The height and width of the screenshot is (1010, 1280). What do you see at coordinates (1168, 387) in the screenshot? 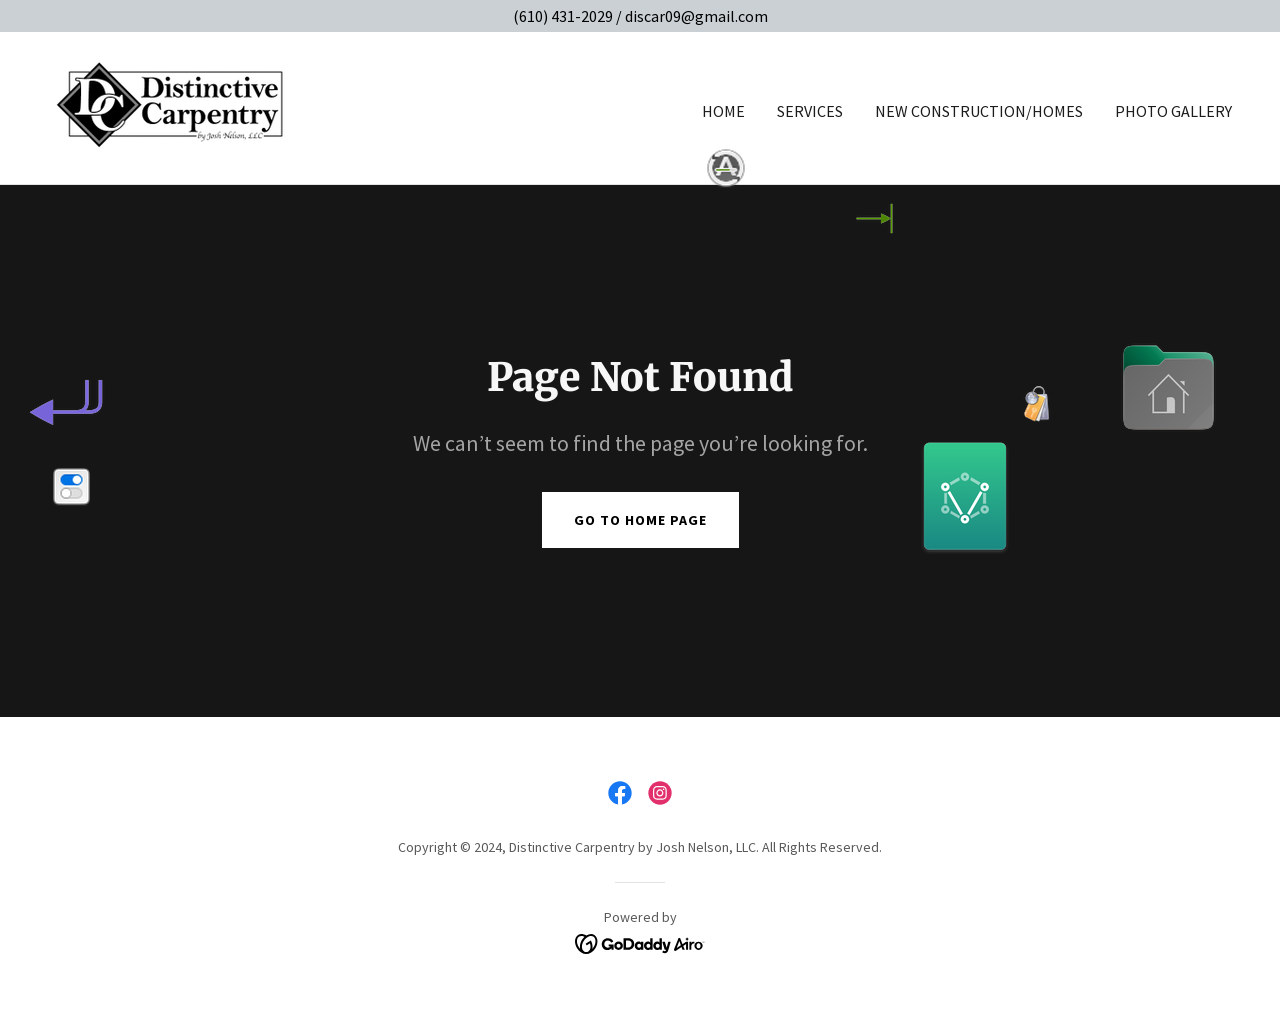
I see `access your home folder` at bounding box center [1168, 387].